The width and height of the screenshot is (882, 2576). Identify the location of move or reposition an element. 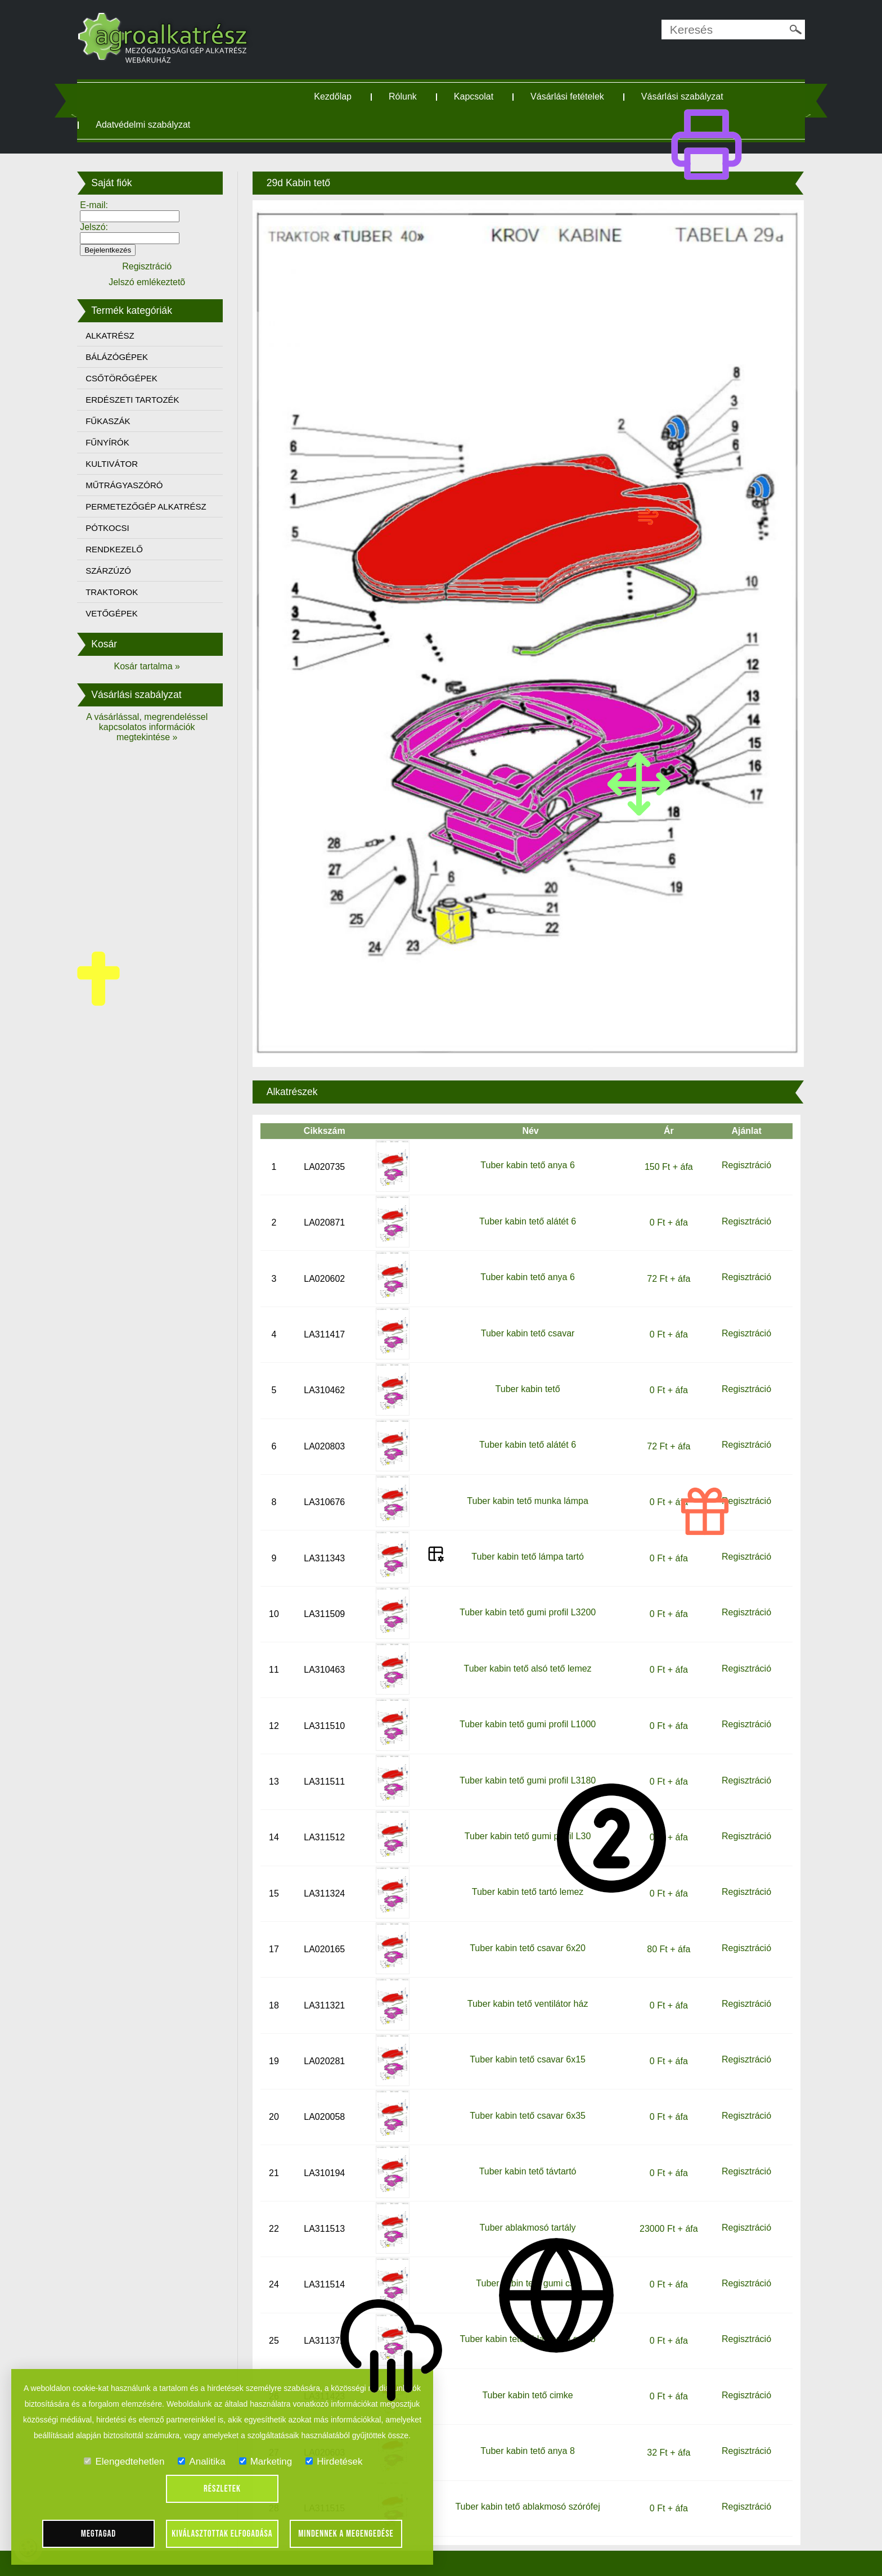
(639, 784).